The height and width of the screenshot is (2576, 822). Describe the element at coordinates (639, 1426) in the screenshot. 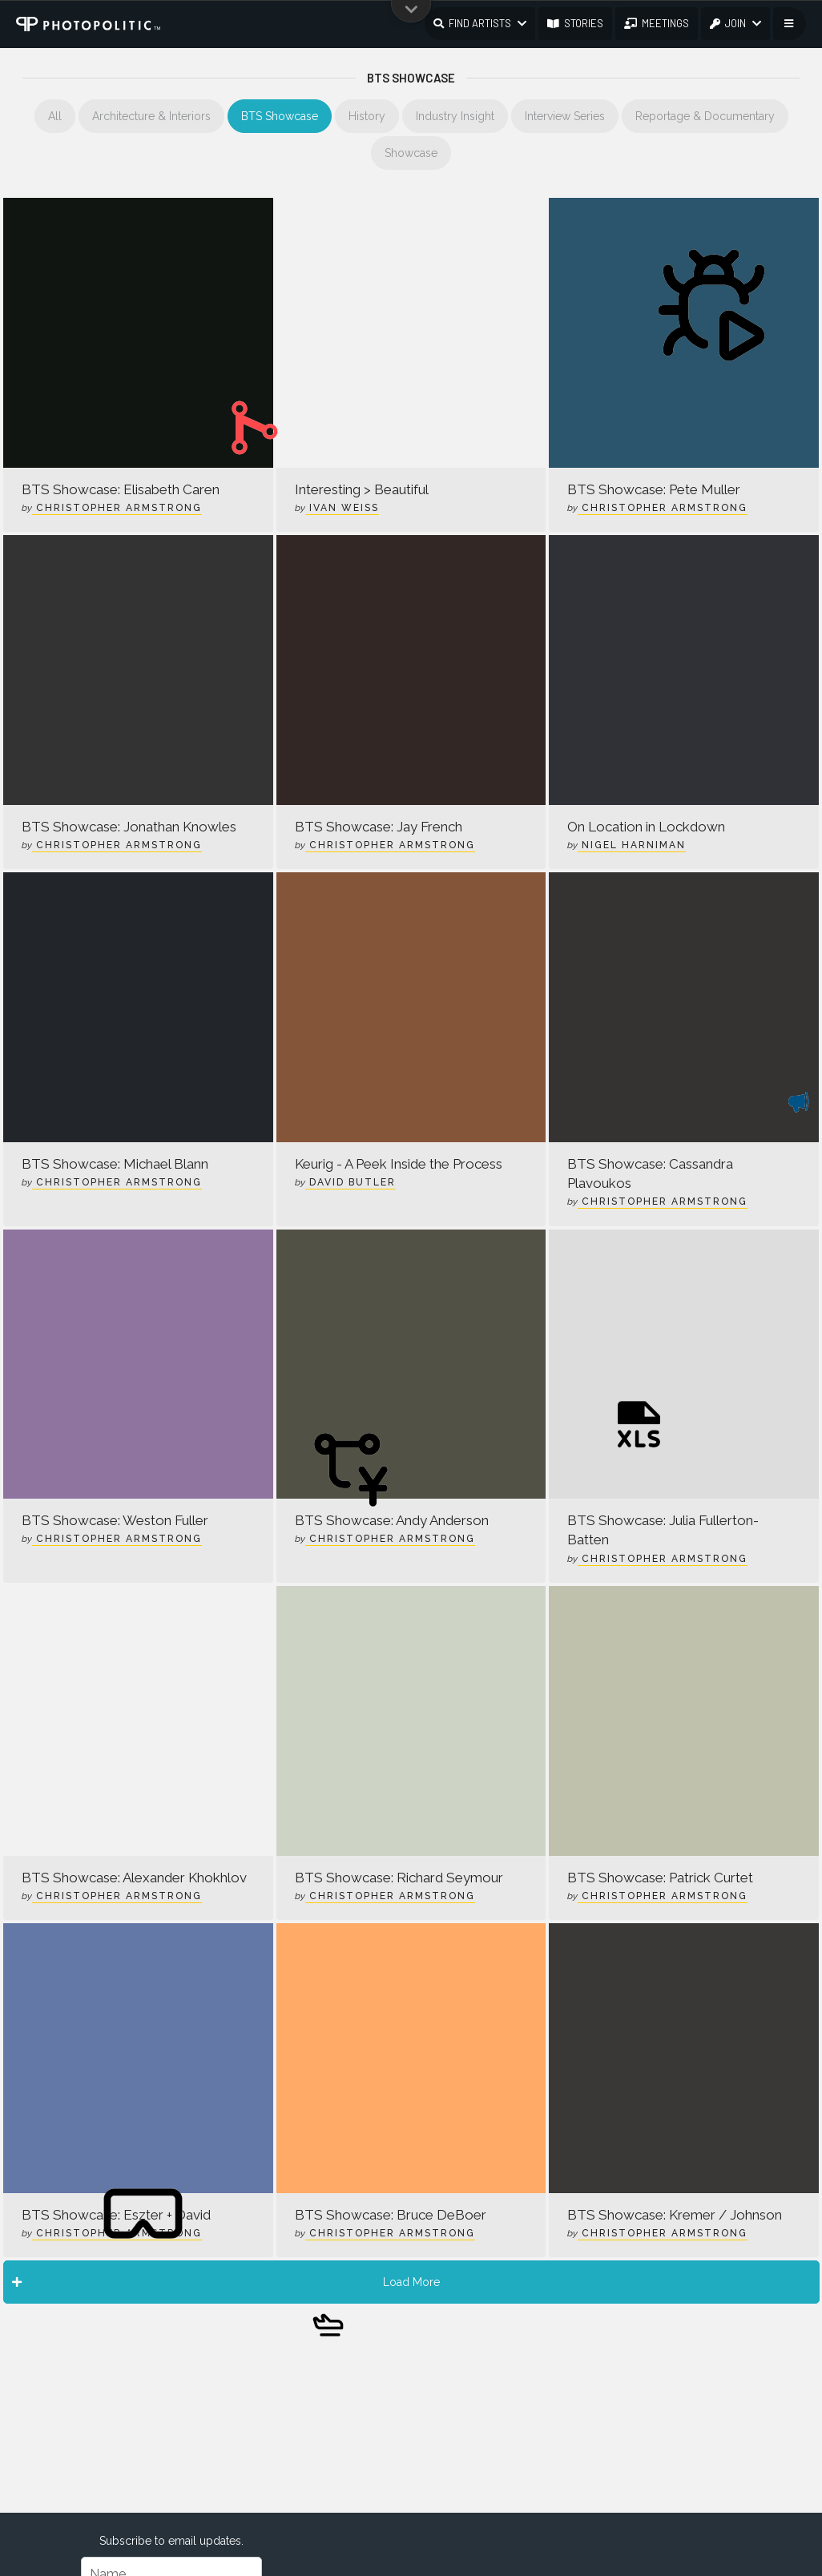

I see `open an Excel spreadsheet file` at that location.